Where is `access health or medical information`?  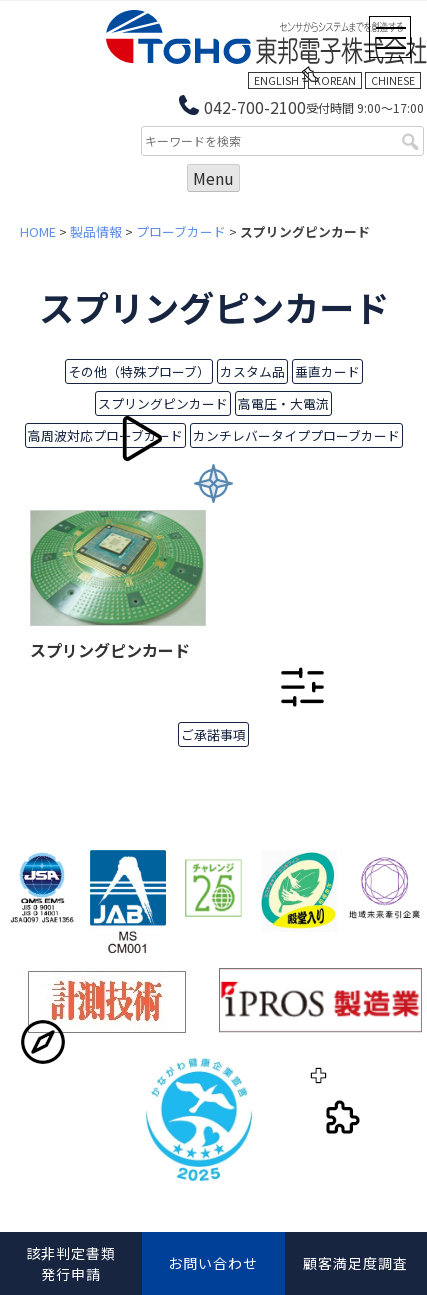 access health or medical information is located at coordinates (318, 1075).